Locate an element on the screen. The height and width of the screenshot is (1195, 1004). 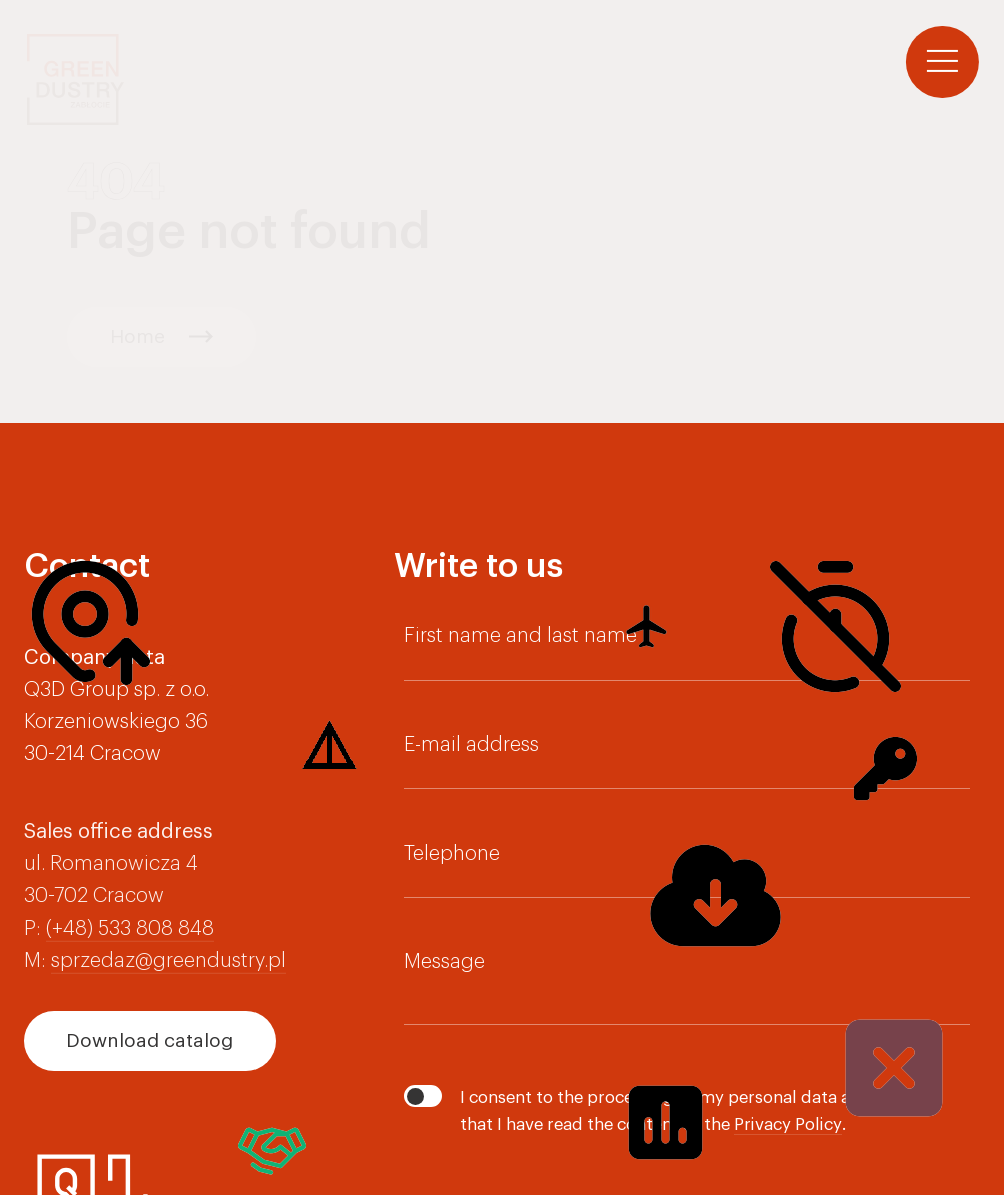
download from cloud storage is located at coordinates (715, 895).